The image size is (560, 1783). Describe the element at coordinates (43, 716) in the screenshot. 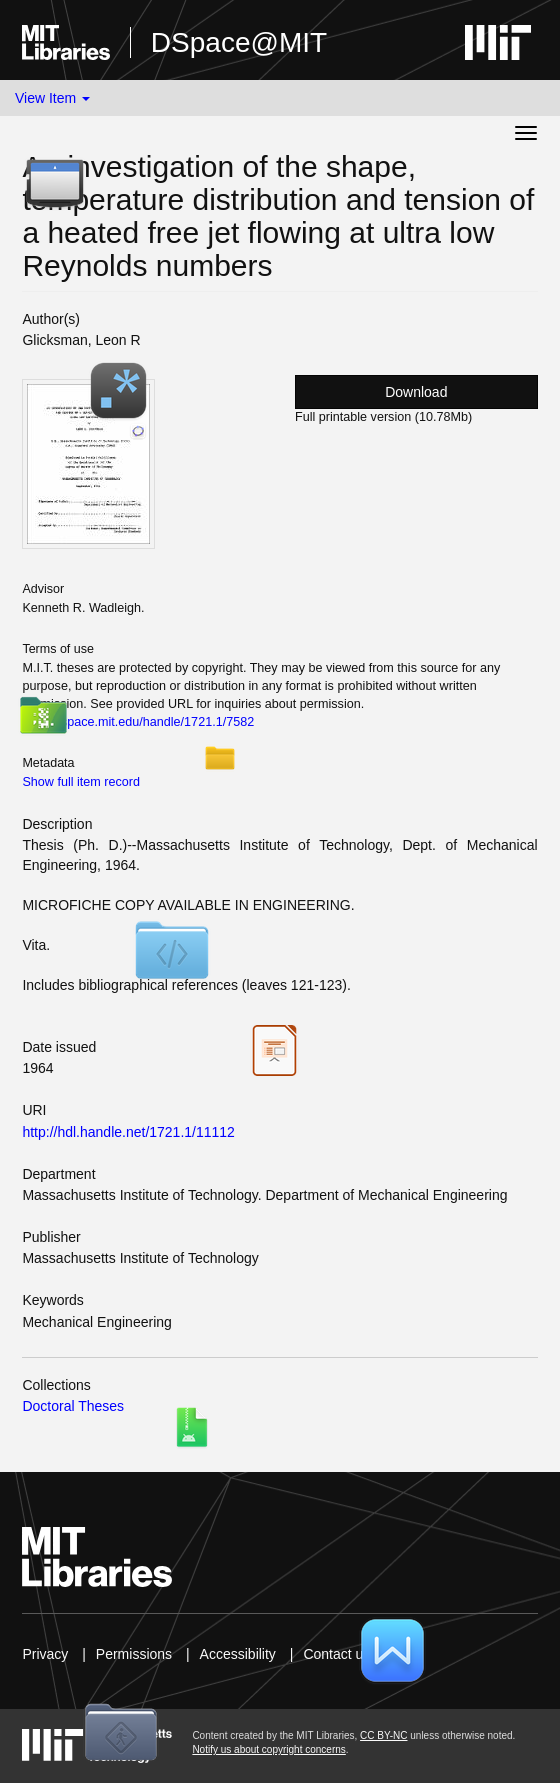

I see `open your GameJolt games folder` at that location.